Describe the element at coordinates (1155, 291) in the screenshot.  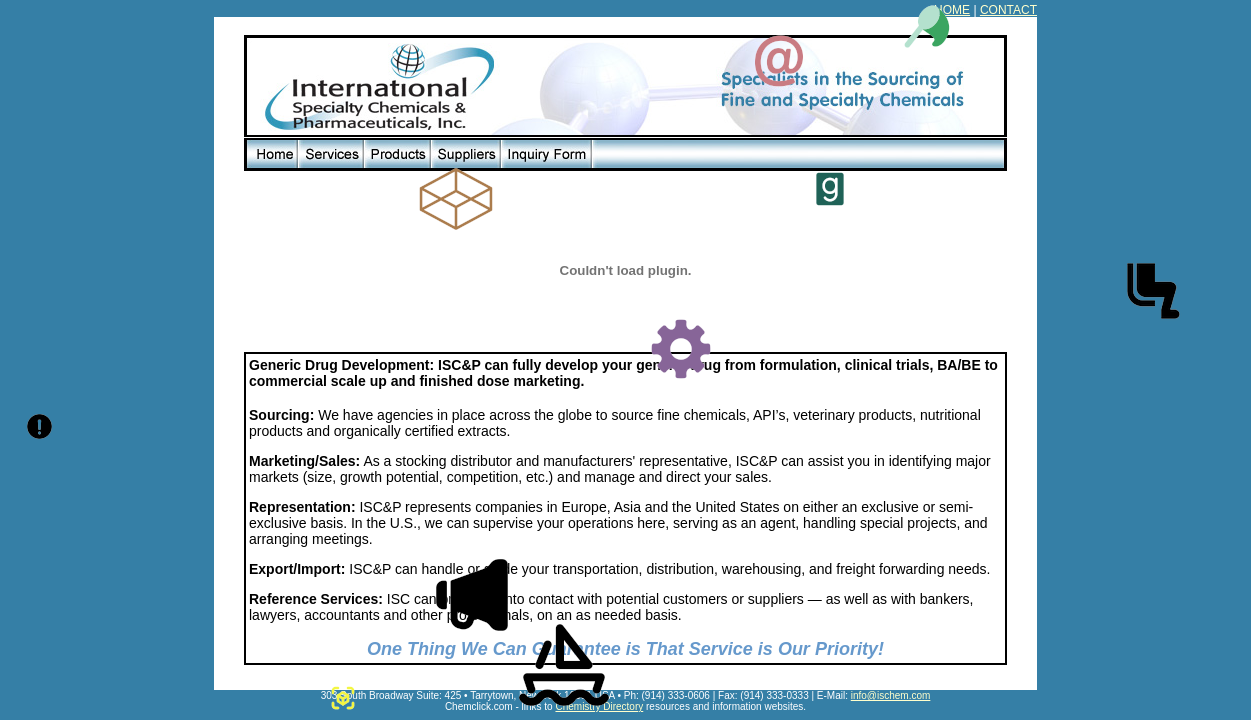
I see `indicates reduced legroom seating option` at that location.